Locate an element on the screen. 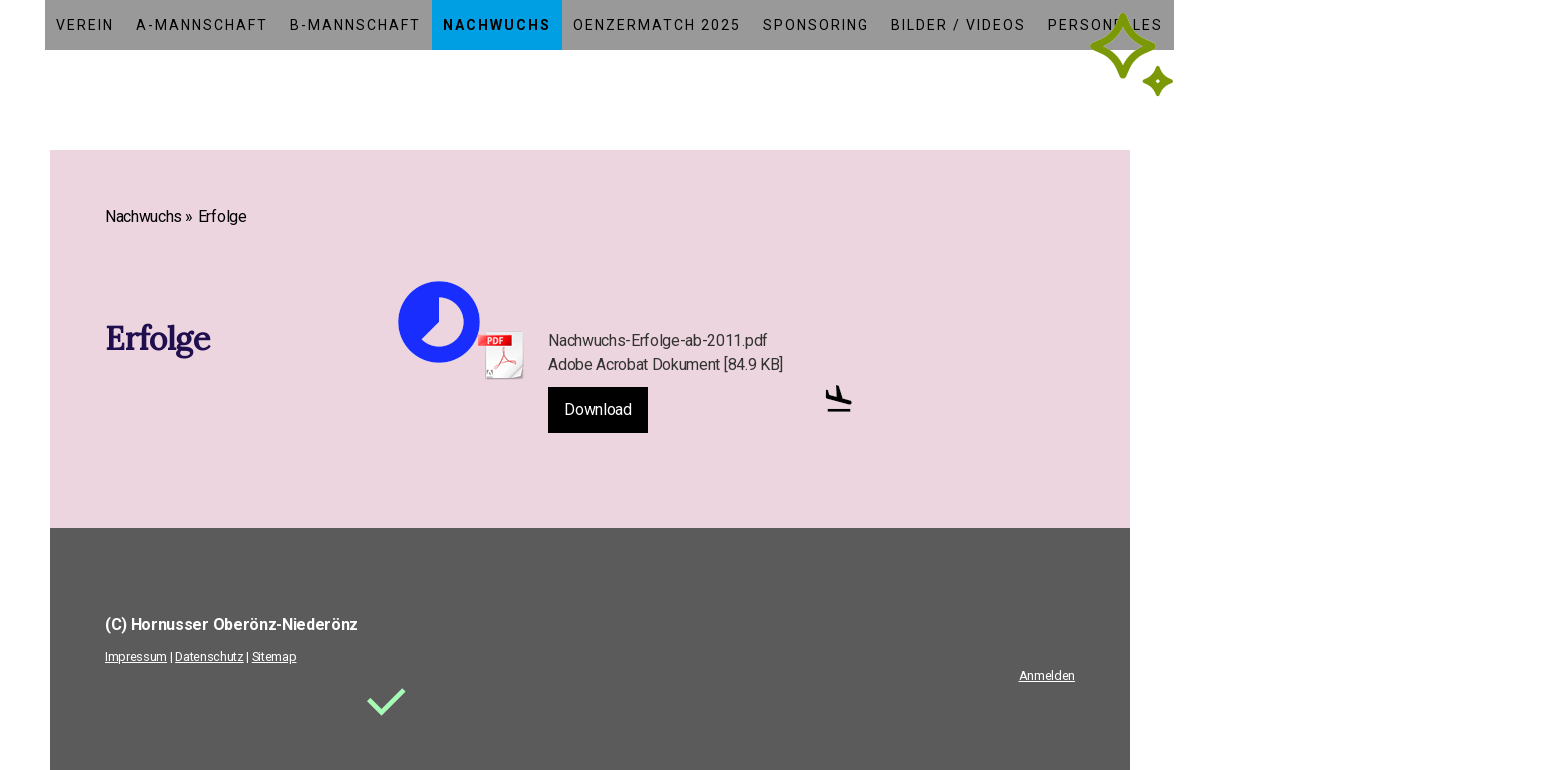  indicates approximately 80% progress complete is located at coordinates (439, 322).